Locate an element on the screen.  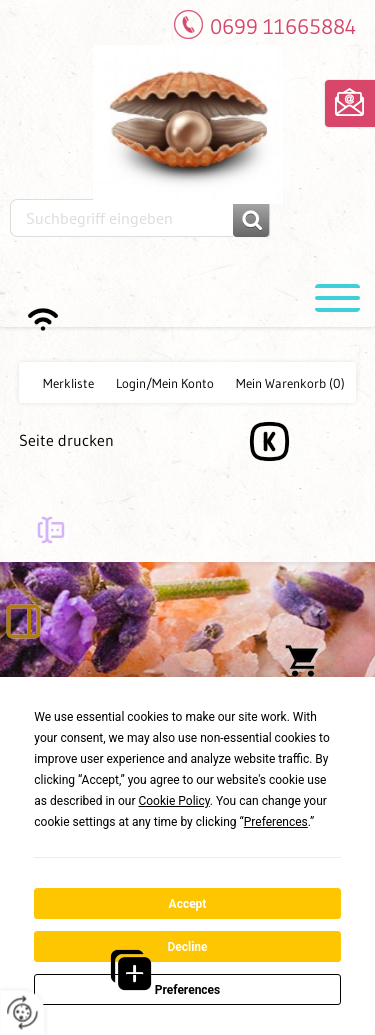
duplicate or copy an item is located at coordinates (131, 970).